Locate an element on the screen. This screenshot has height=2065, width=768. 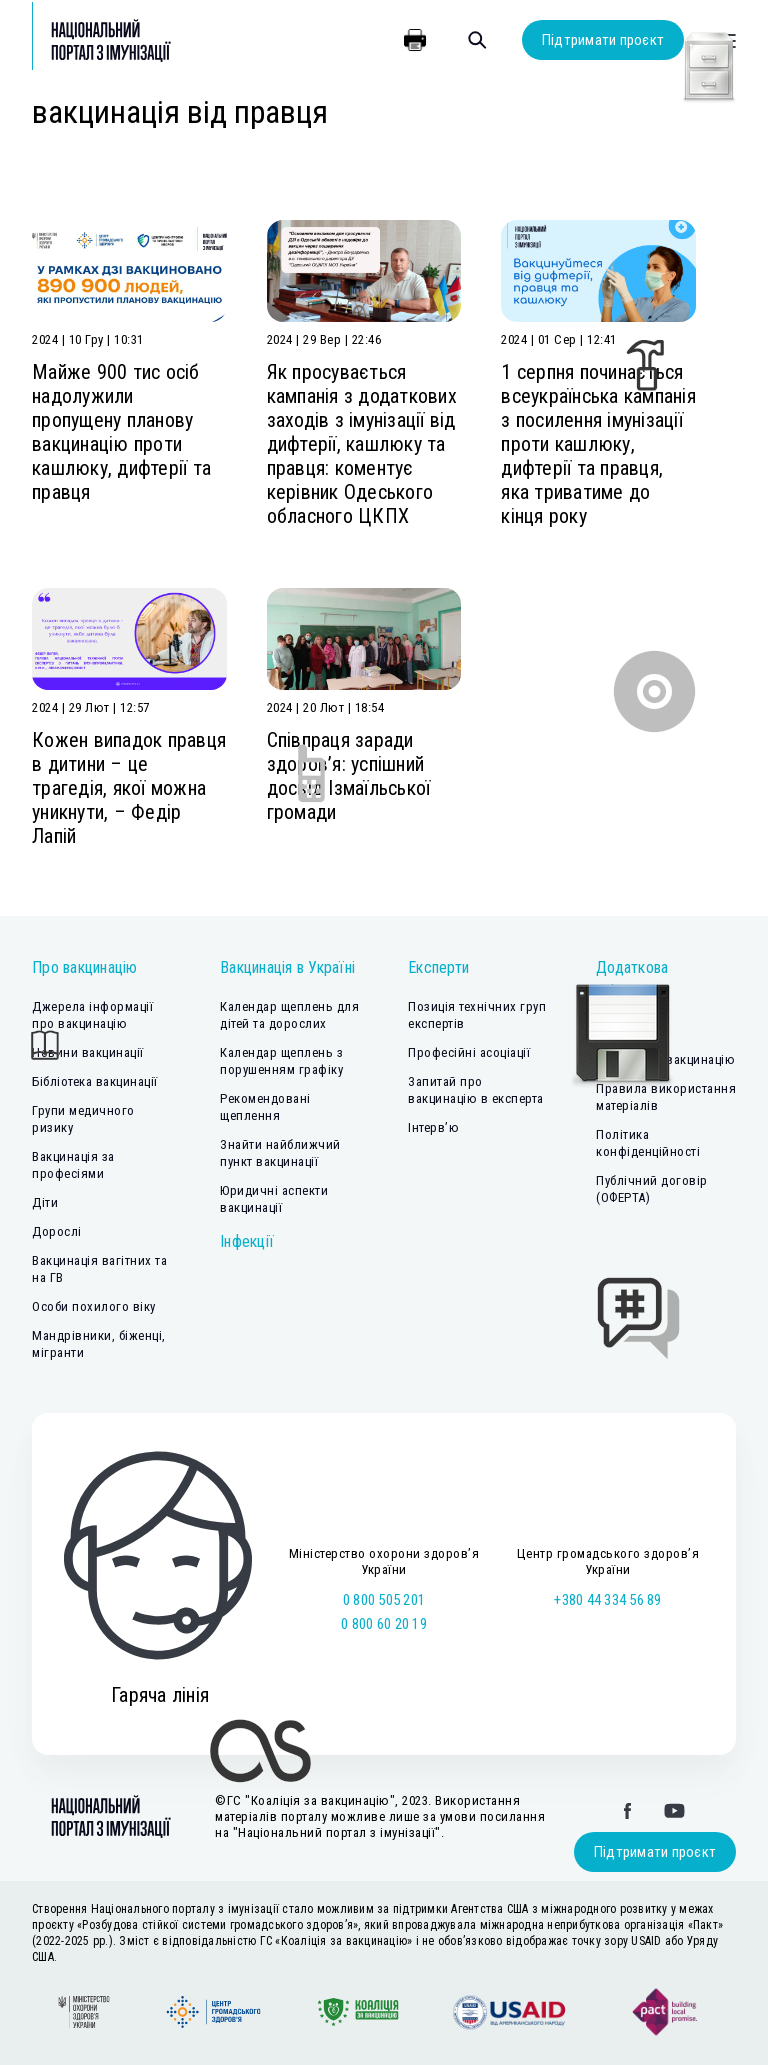
open polari irc chat application is located at coordinates (638, 1318).